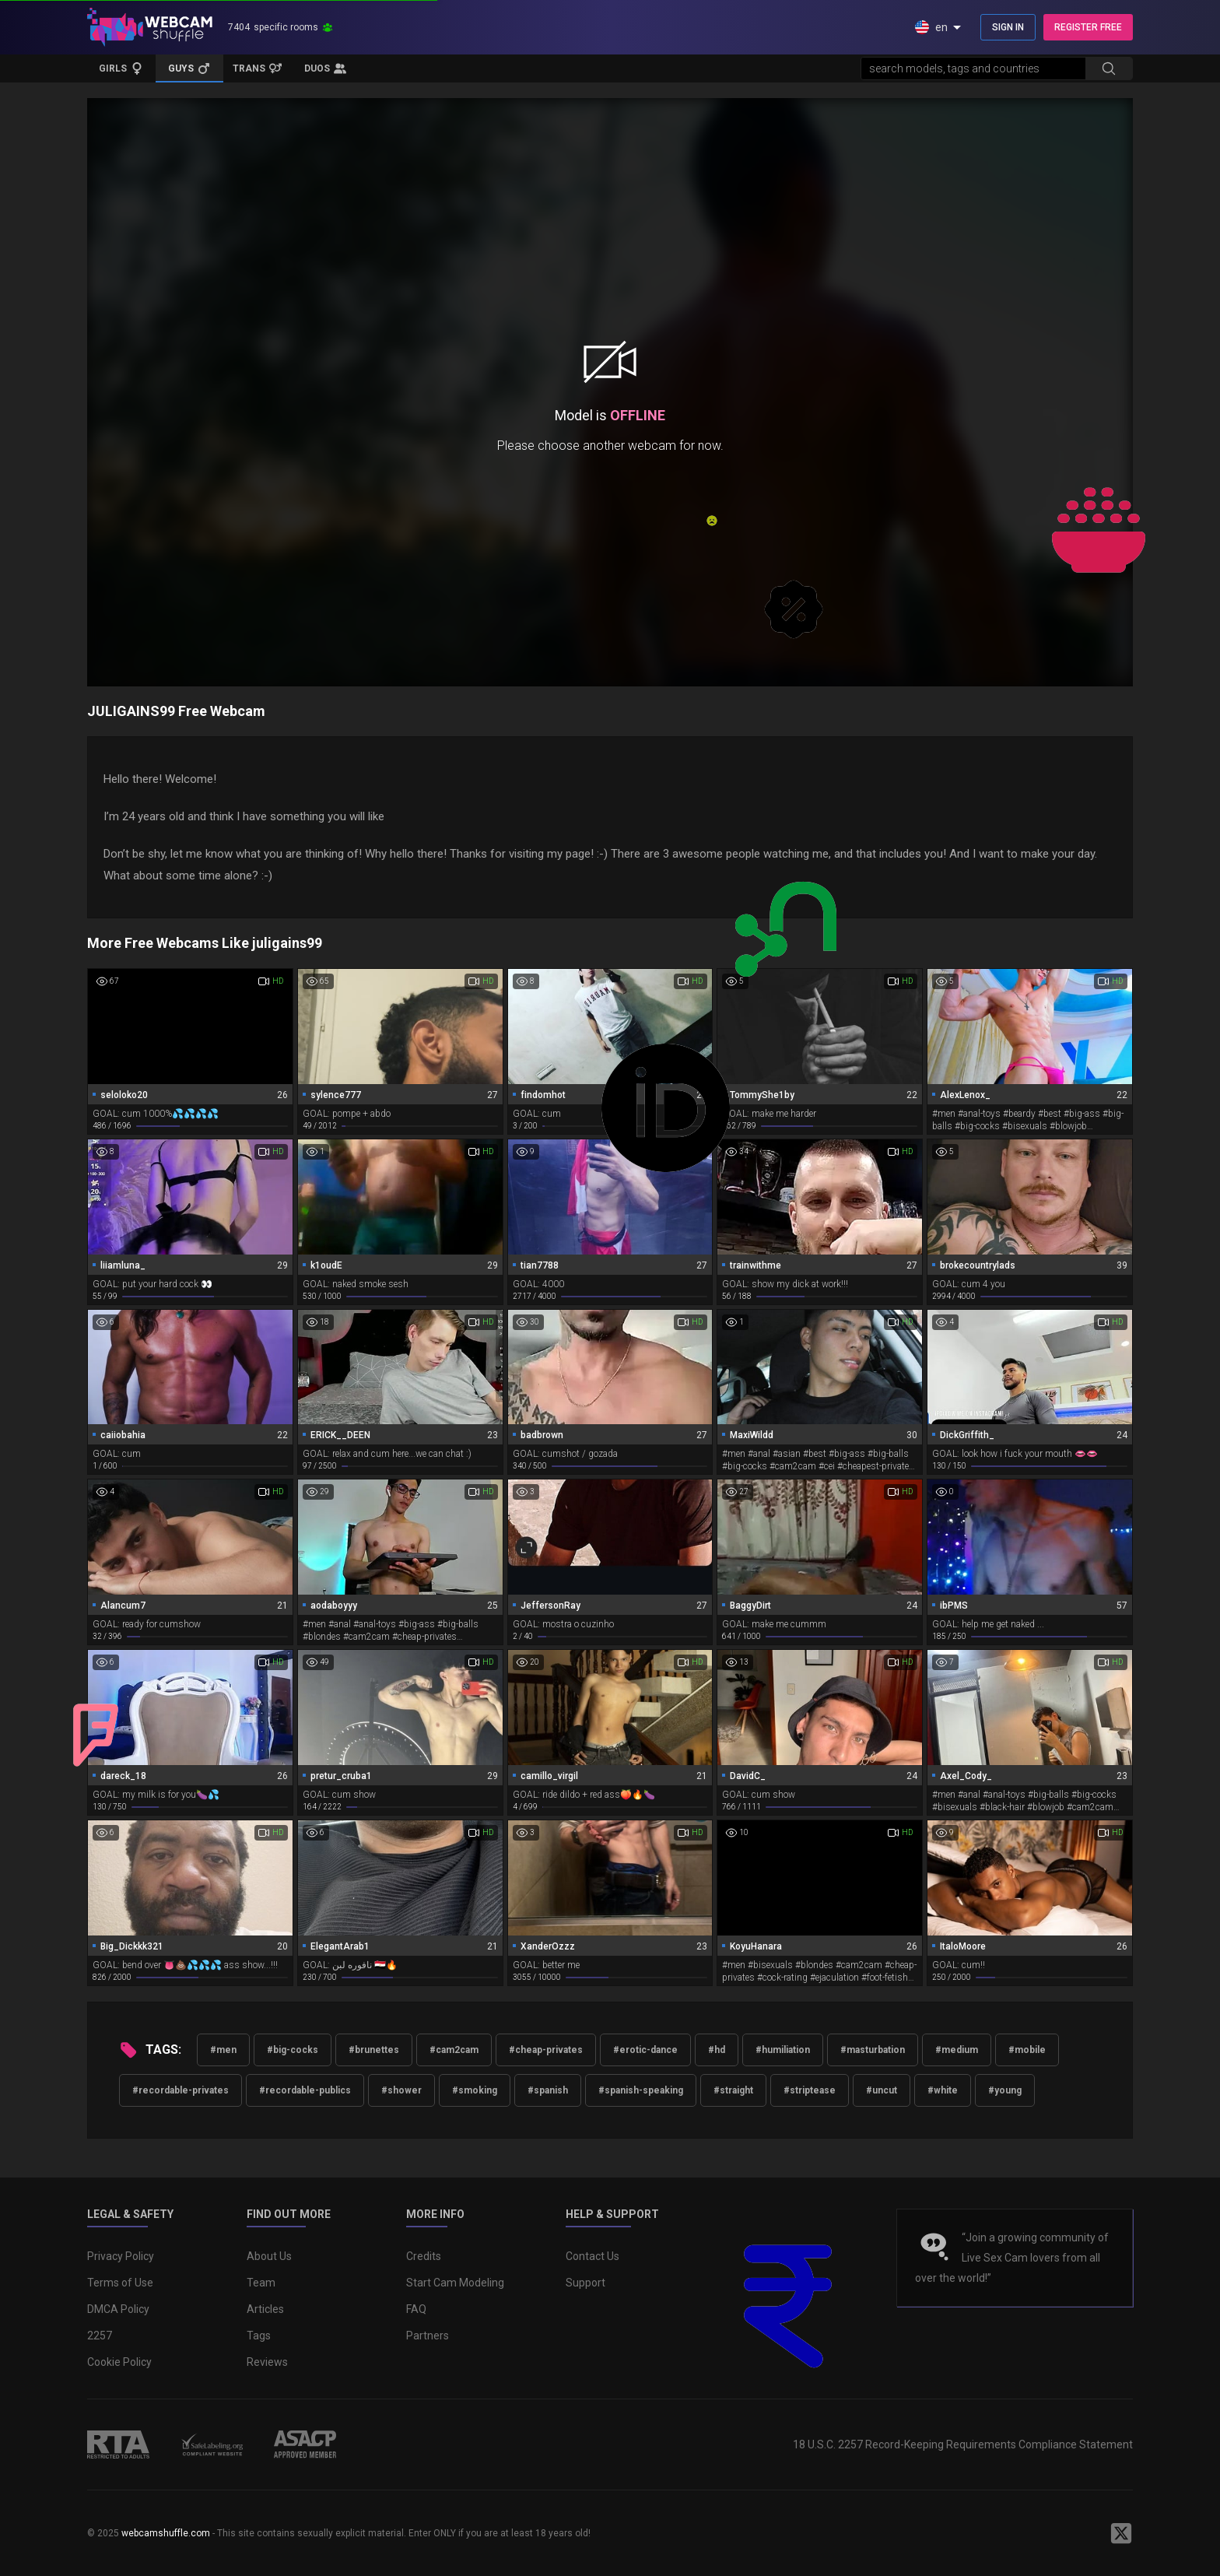 The height and width of the screenshot is (2576, 1220). I want to click on open foursquare app, so click(96, 1735).